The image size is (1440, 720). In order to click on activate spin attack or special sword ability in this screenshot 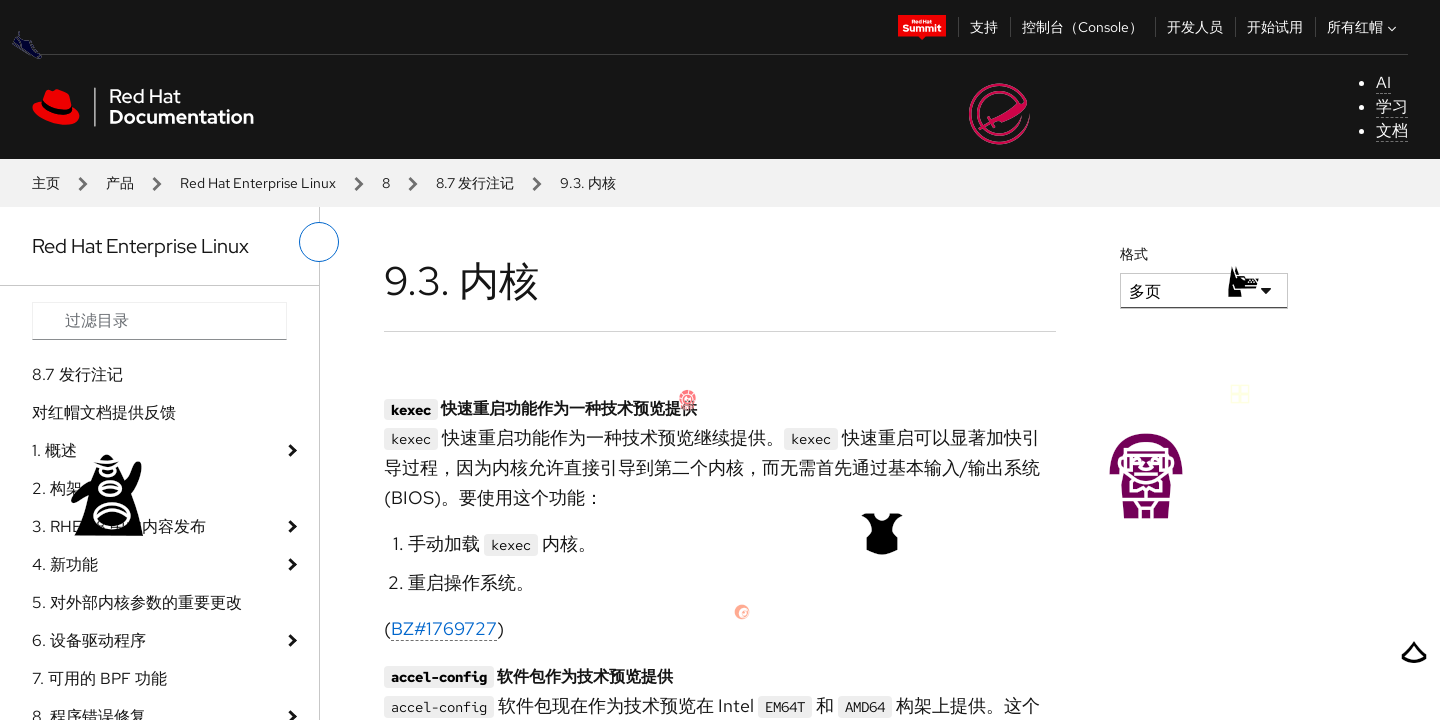, I will do `click(999, 114)`.